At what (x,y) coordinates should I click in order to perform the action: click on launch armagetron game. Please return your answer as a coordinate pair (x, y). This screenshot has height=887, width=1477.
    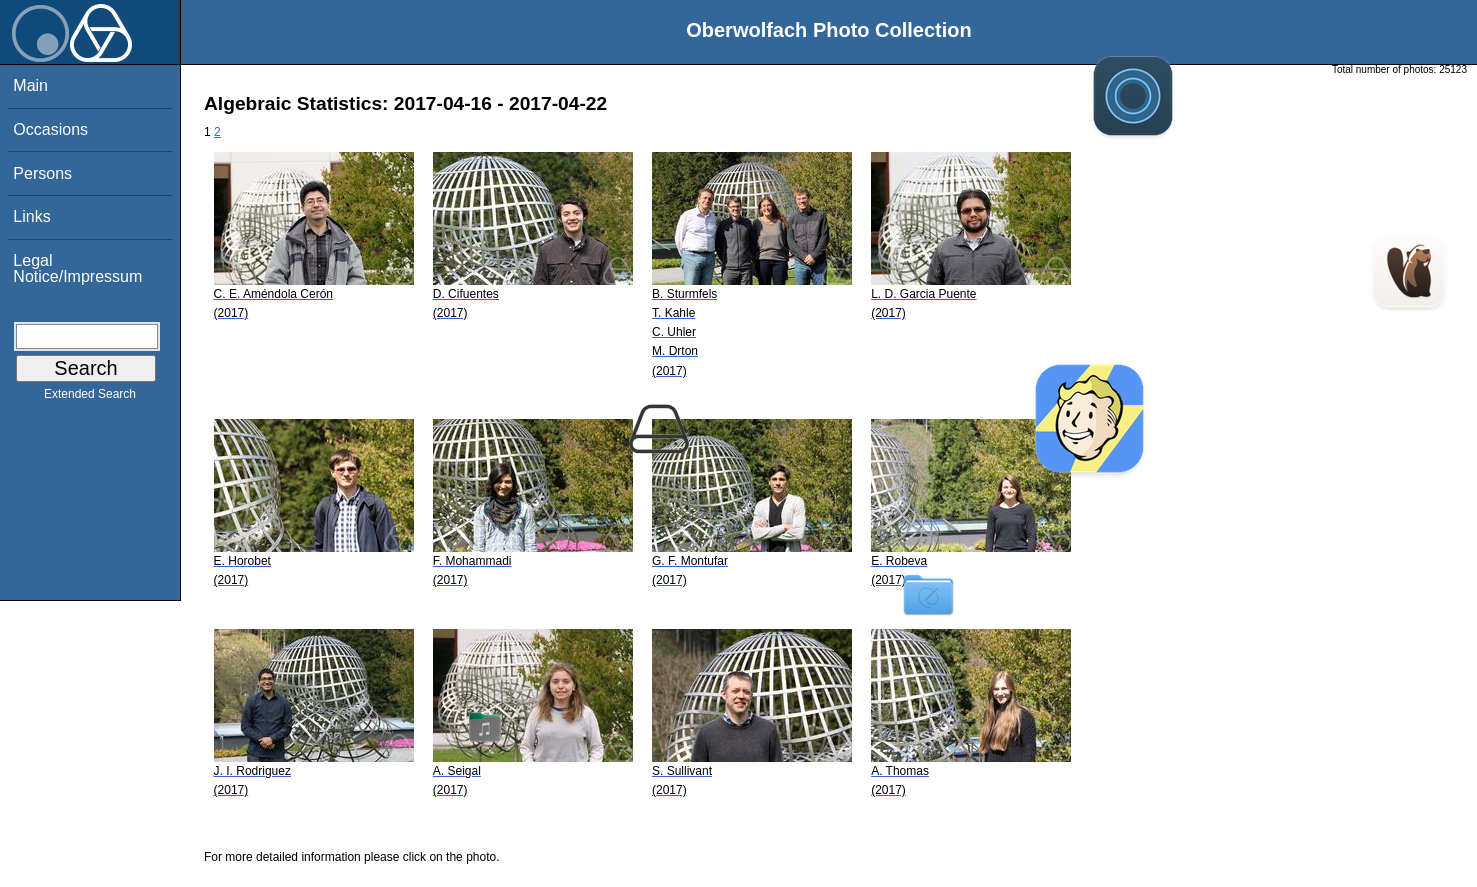
    Looking at the image, I should click on (1133, 96).